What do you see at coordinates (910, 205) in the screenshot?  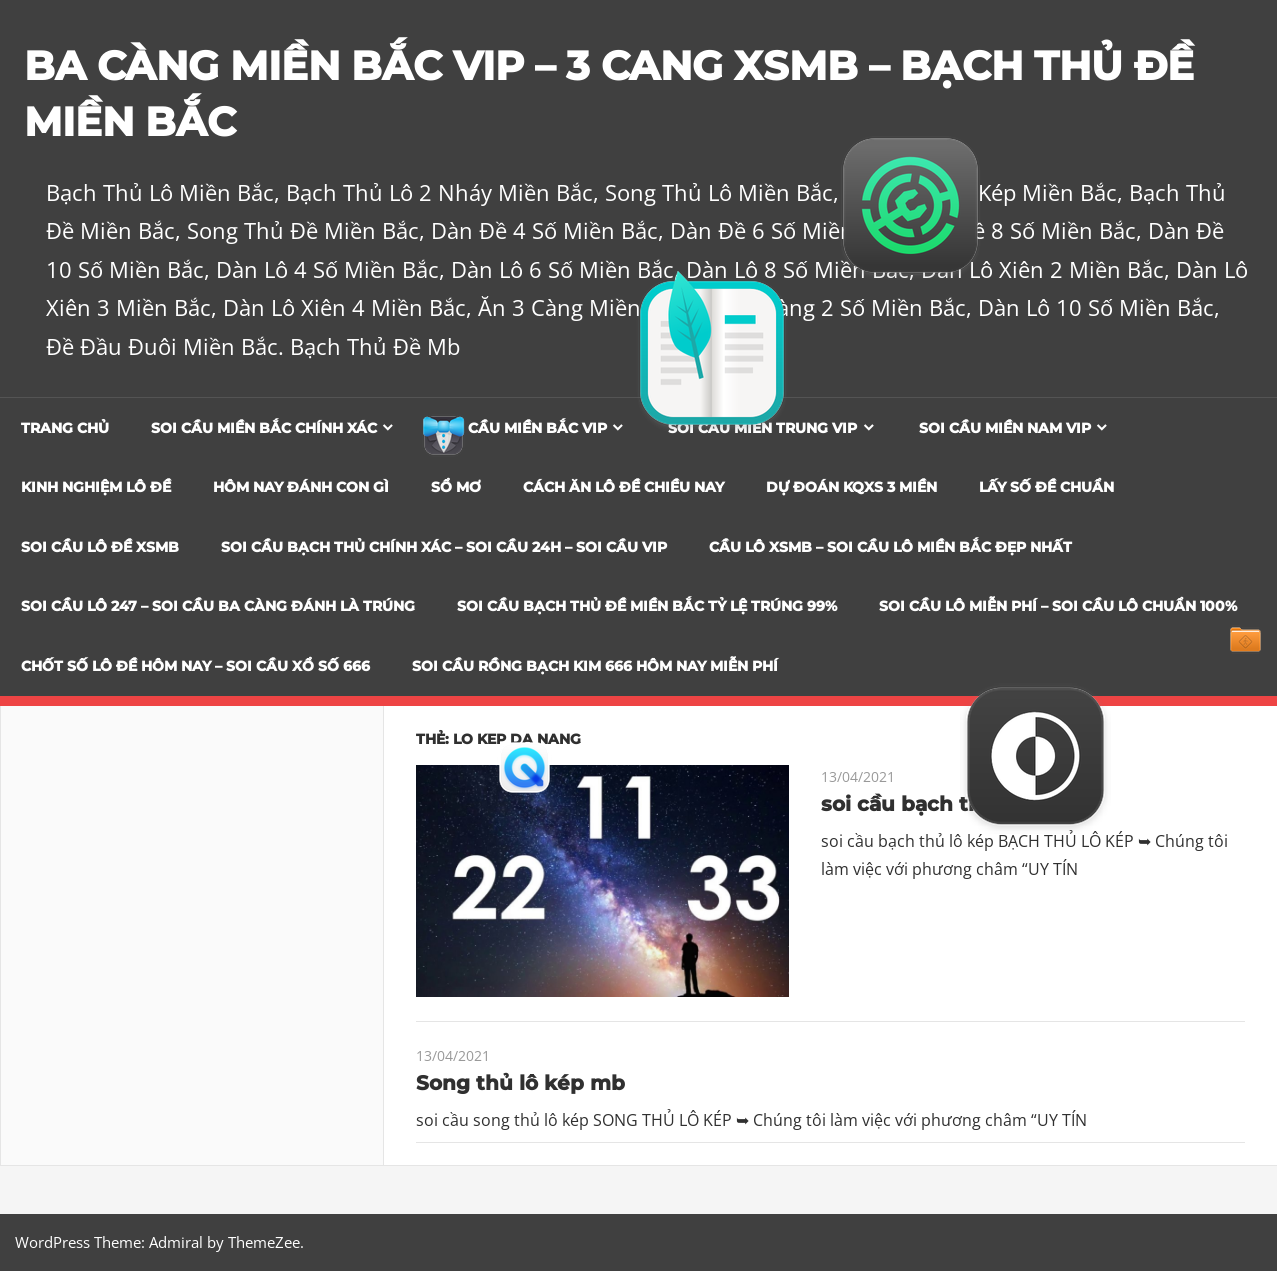 I see `open modrinth app for managing minecraft mods` at bounding box center [910, 205].